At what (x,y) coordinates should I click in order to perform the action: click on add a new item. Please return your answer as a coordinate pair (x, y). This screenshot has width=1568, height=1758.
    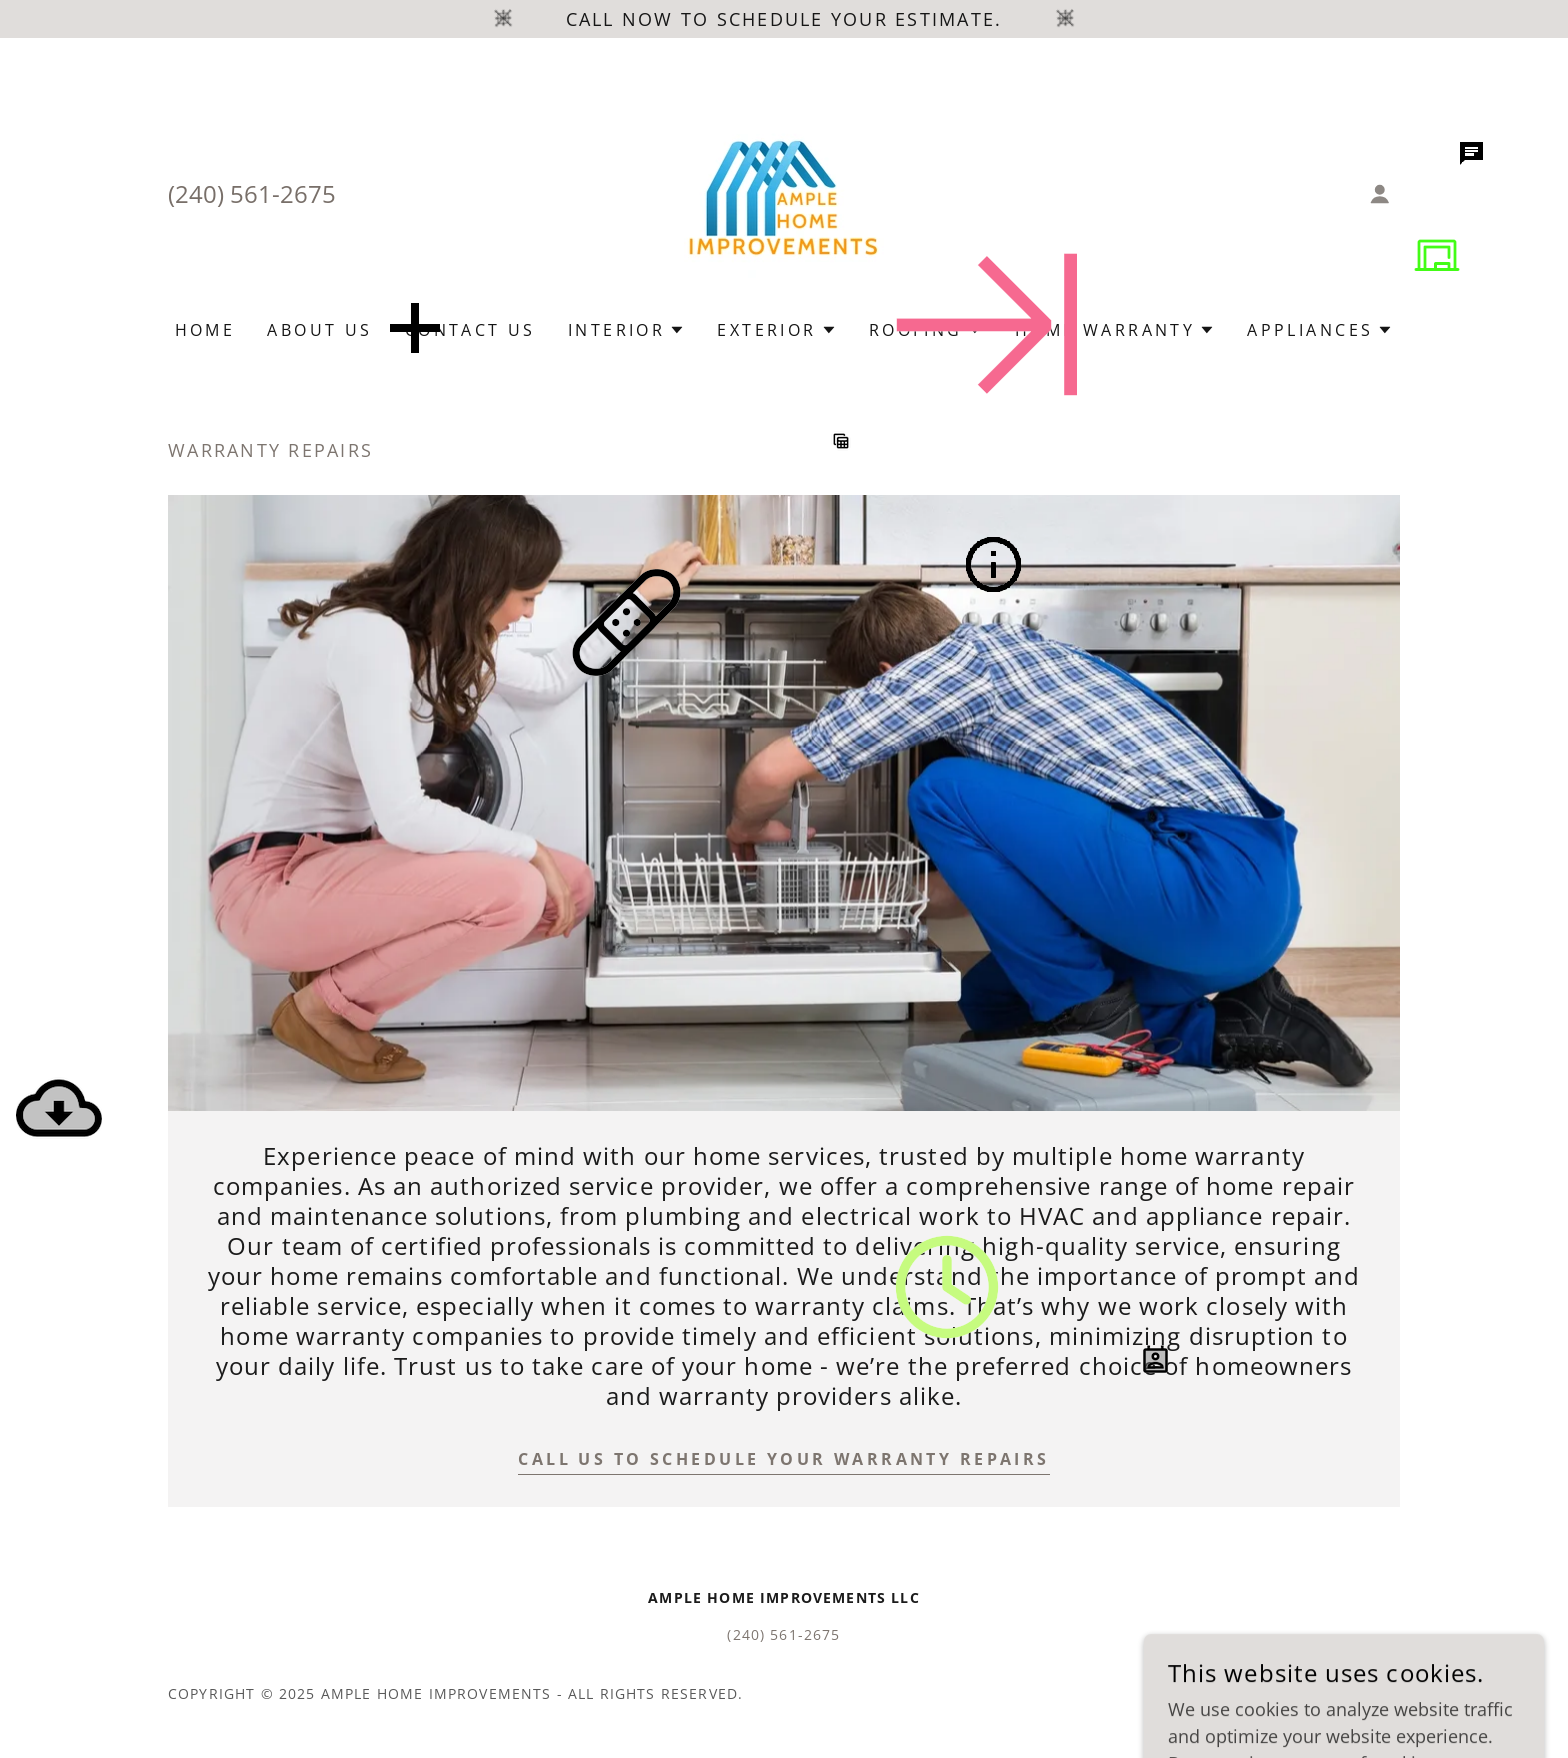
    Looking at the image, I should click on (415, 328).